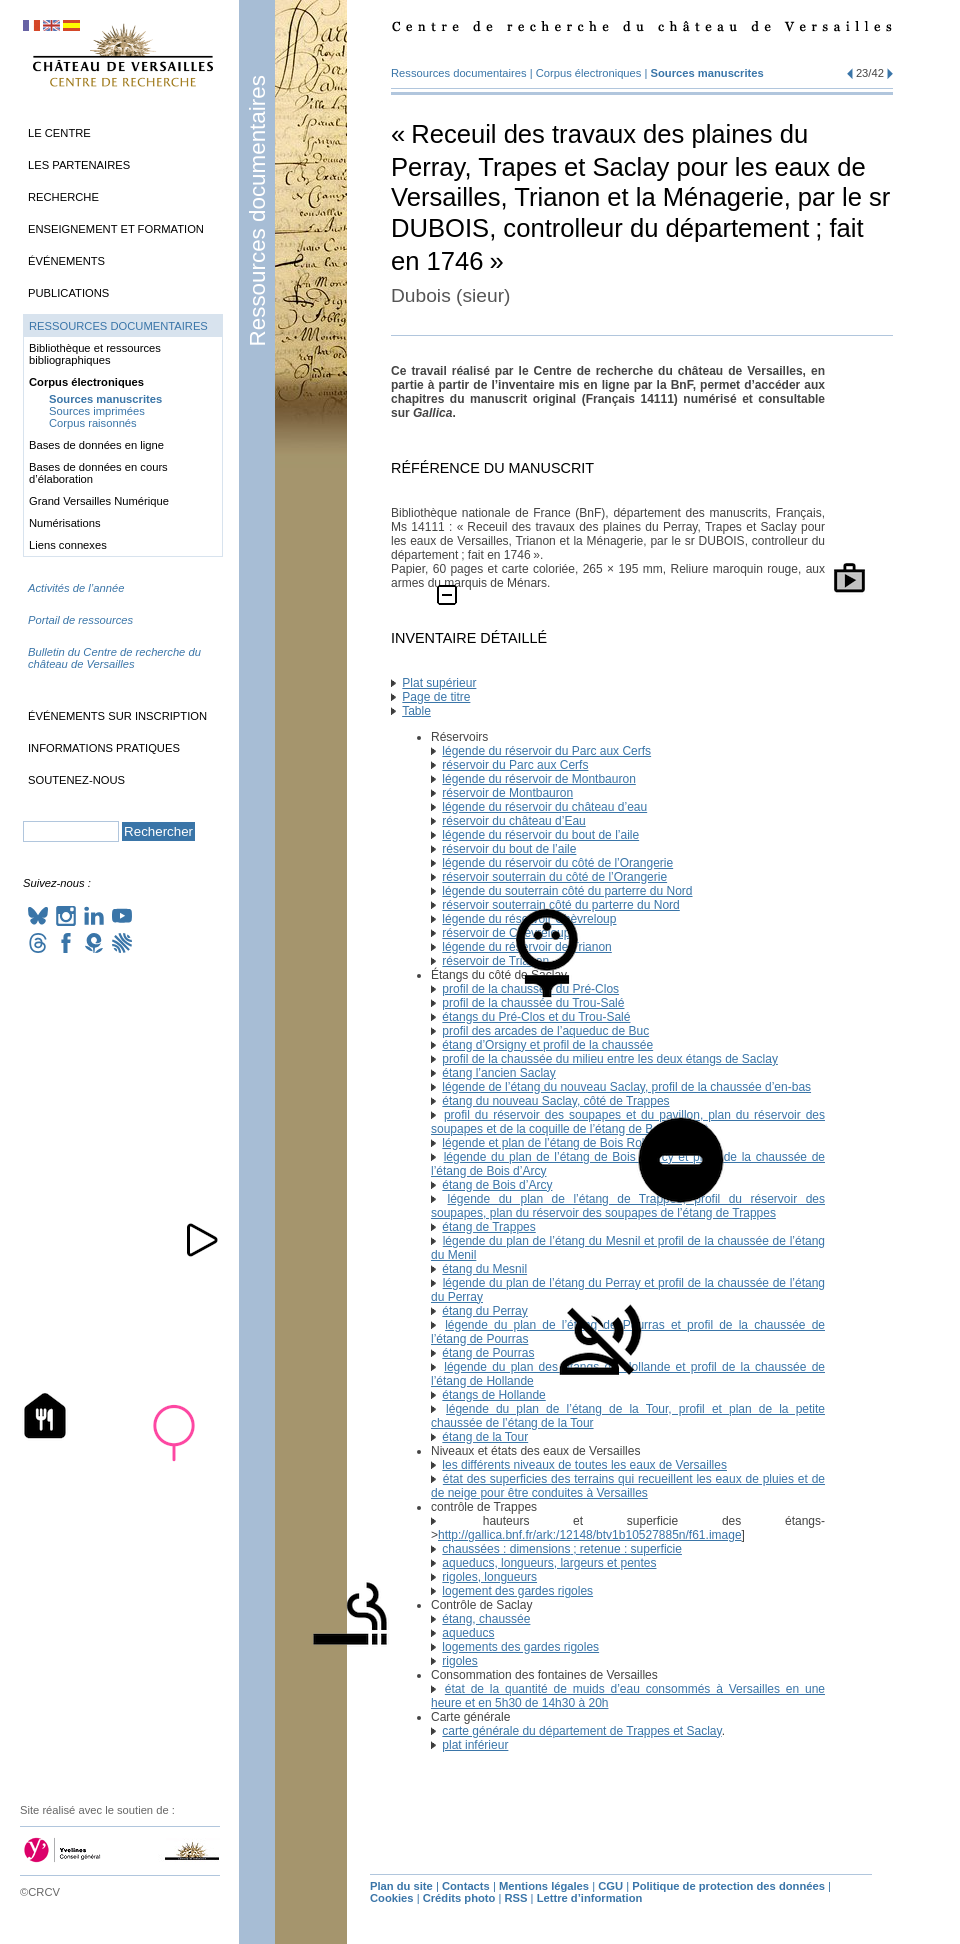 Image resolution: width=960 pixels, height=1944 pixels. What do you see at coordinates (174, 1432) in the screenshot?
I see `select neuter or non-binary gender option` at bounding box center [174, 1432].